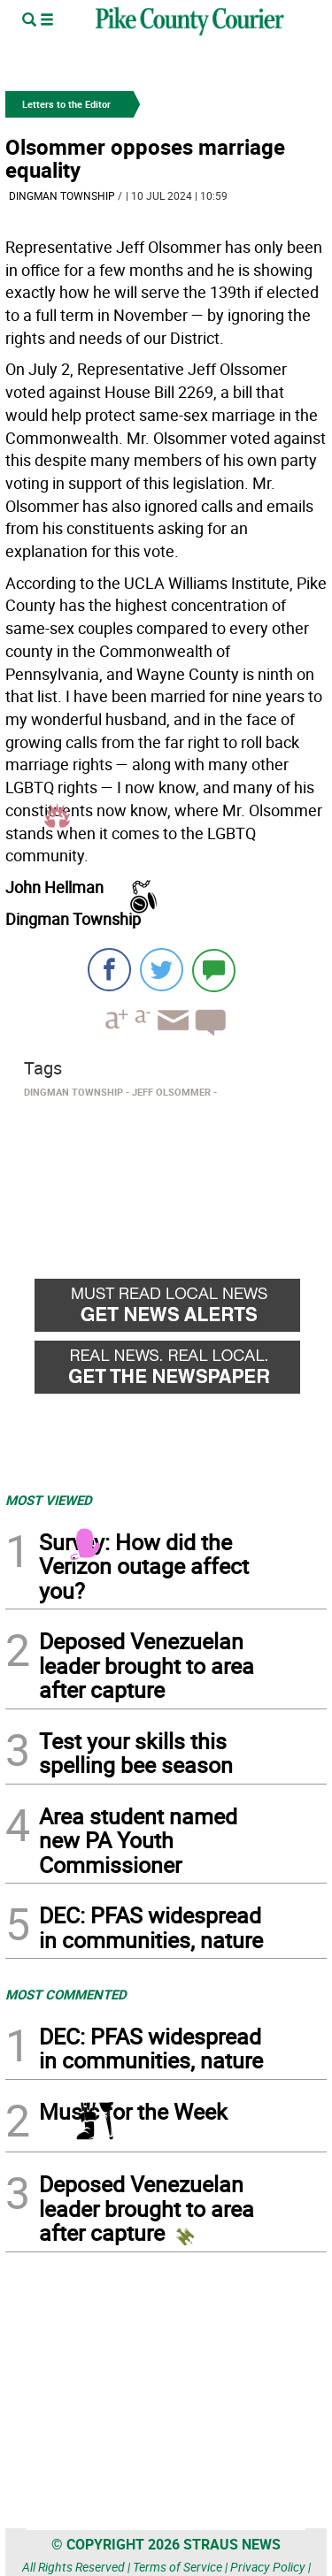 The width and height of the screenshot is (332, 2576). What do you see at coordinates (185, 2236) in the screenshot?
I see `crow dive ability or attack skill` at bounding box center [185, 2236].